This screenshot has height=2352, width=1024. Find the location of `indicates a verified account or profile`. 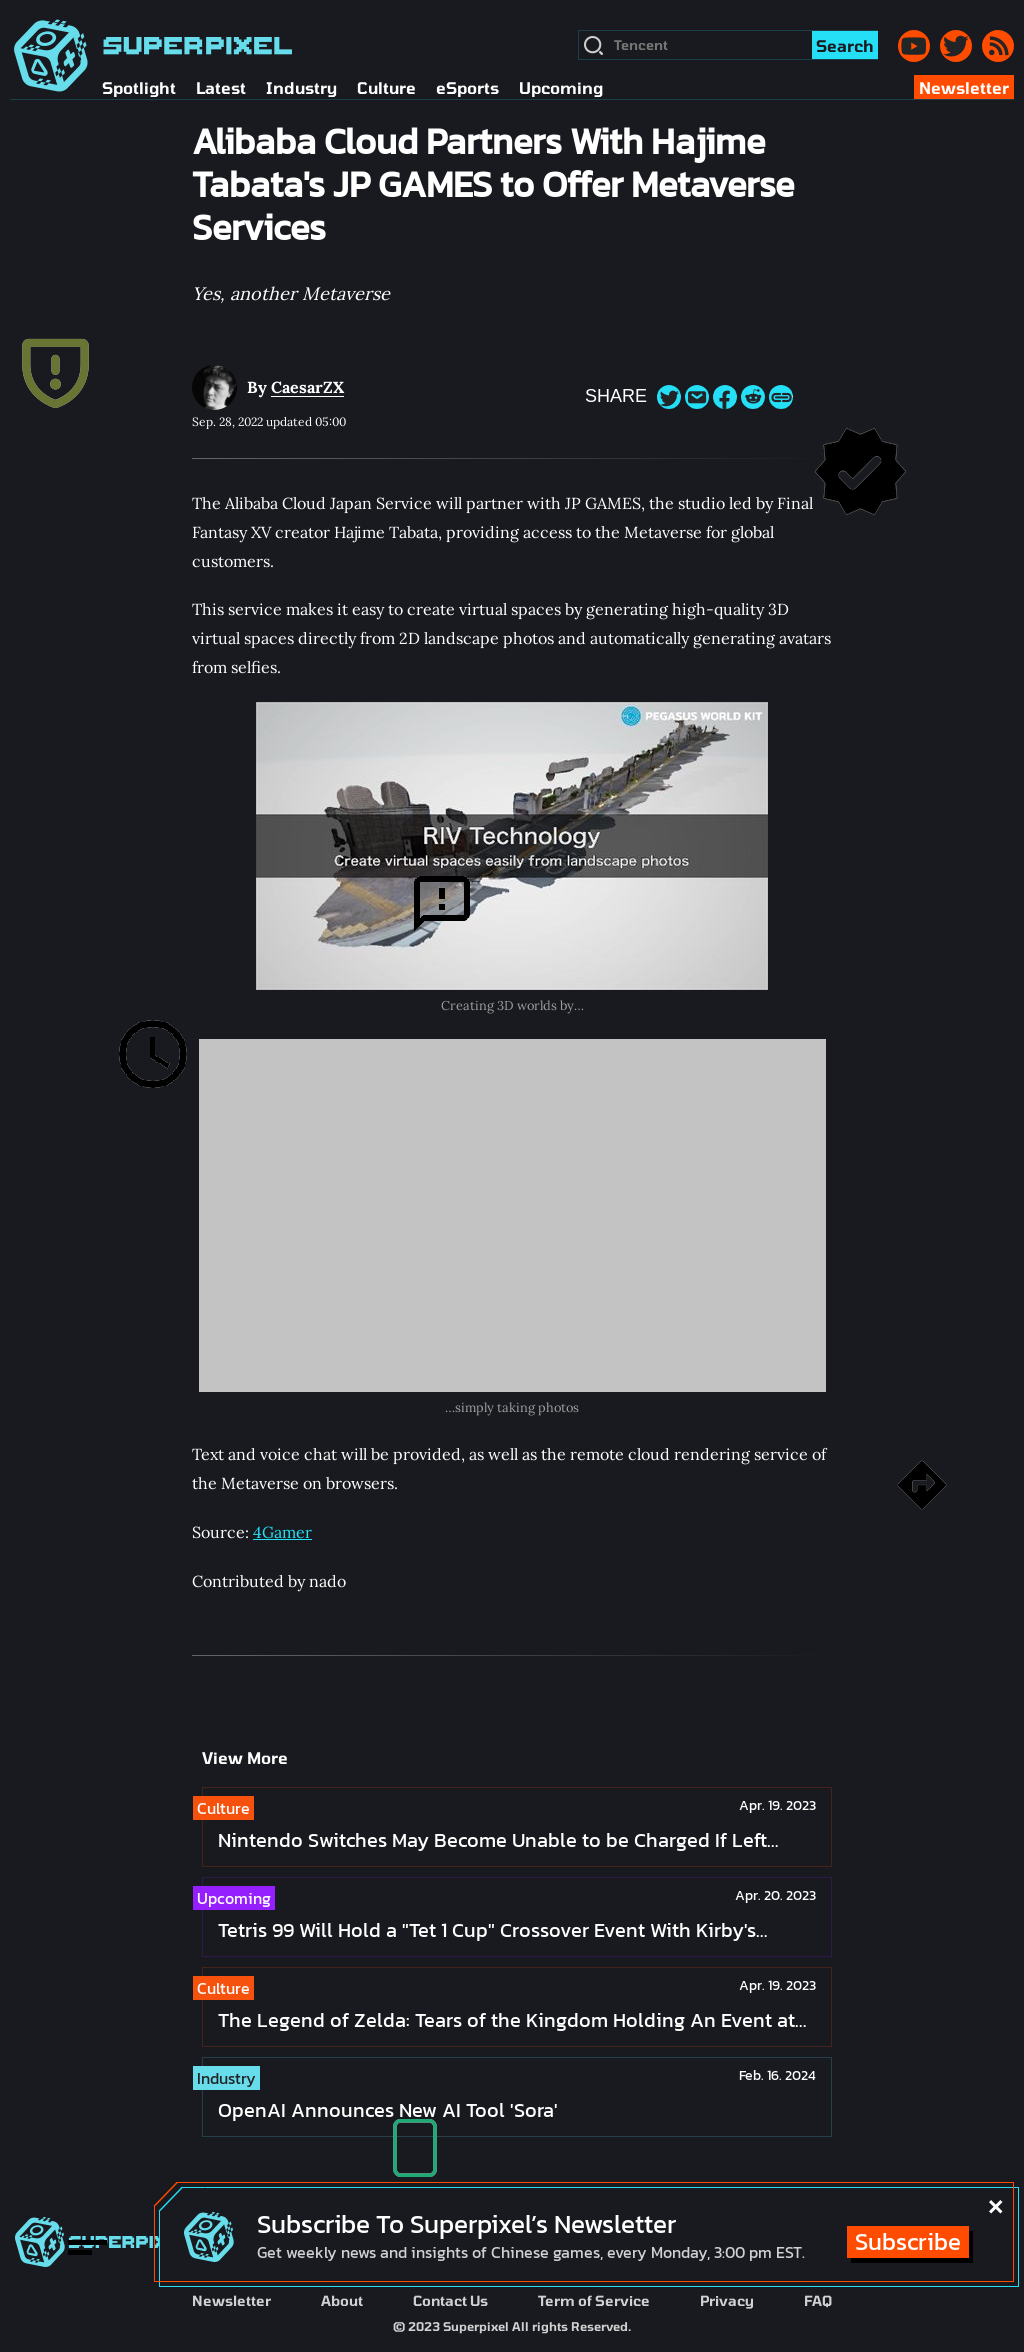

indicates a verified account or profile is located at coordinates (860, 471).